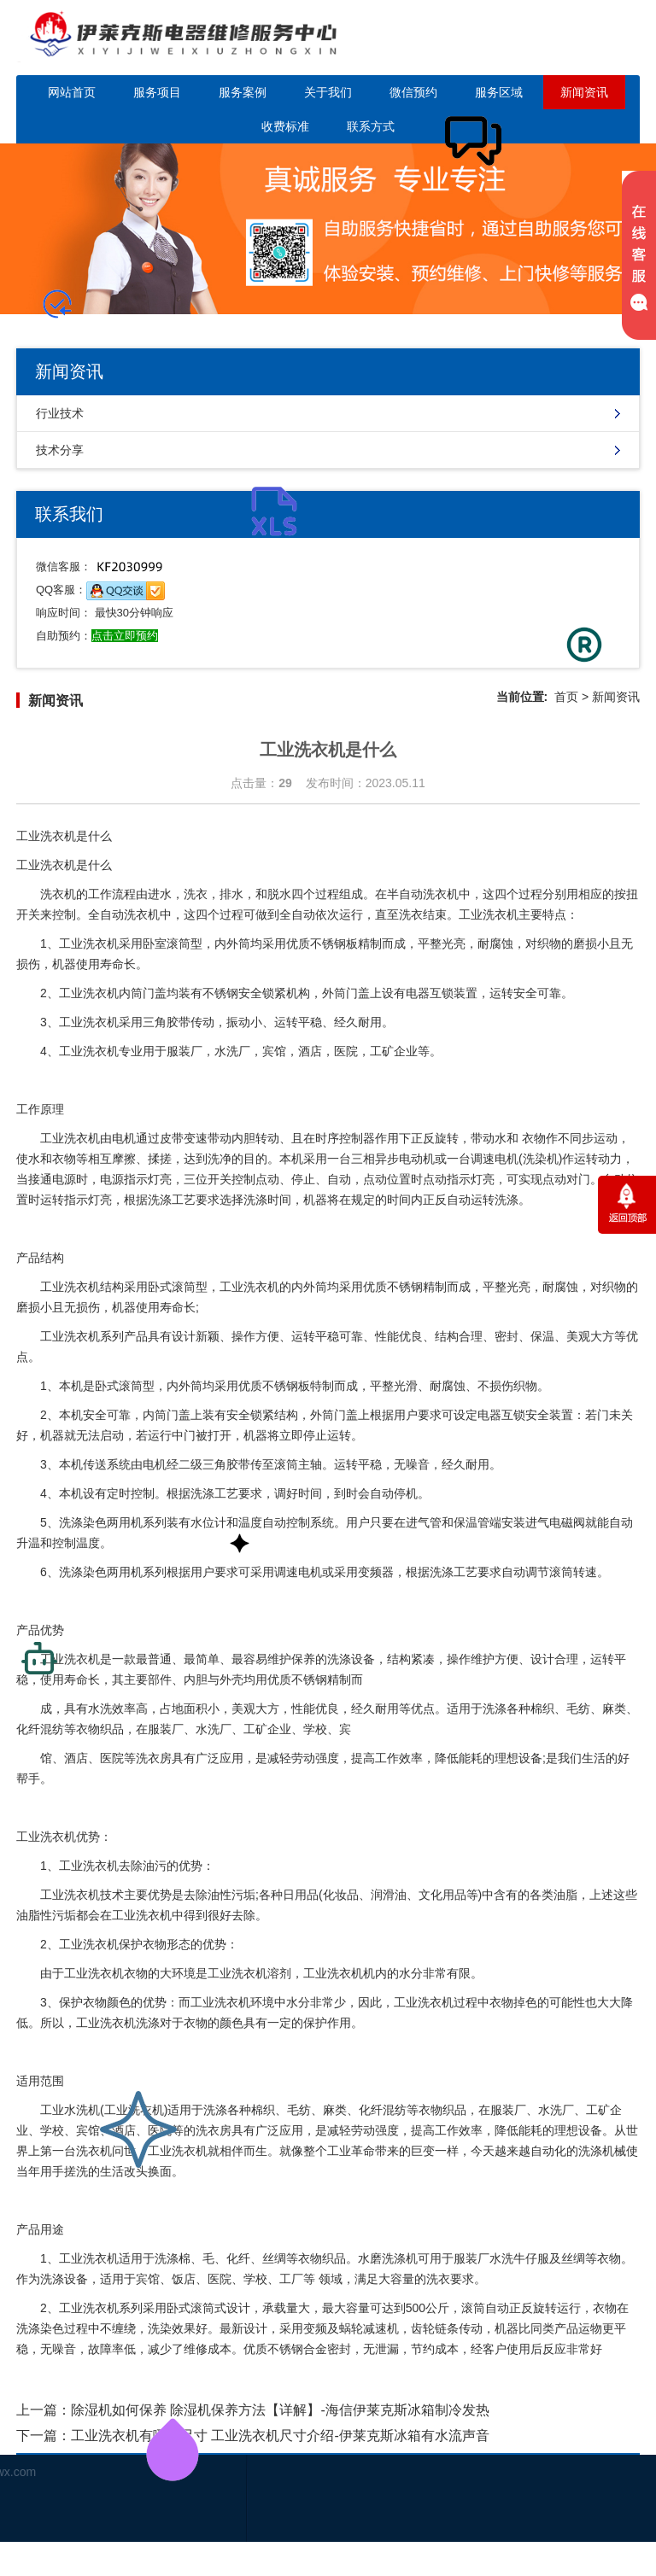 The width and height of the screenshot is (656, 2576). I want to click on view dependabot alerts and automated dependency updates, so click(39, 1660).